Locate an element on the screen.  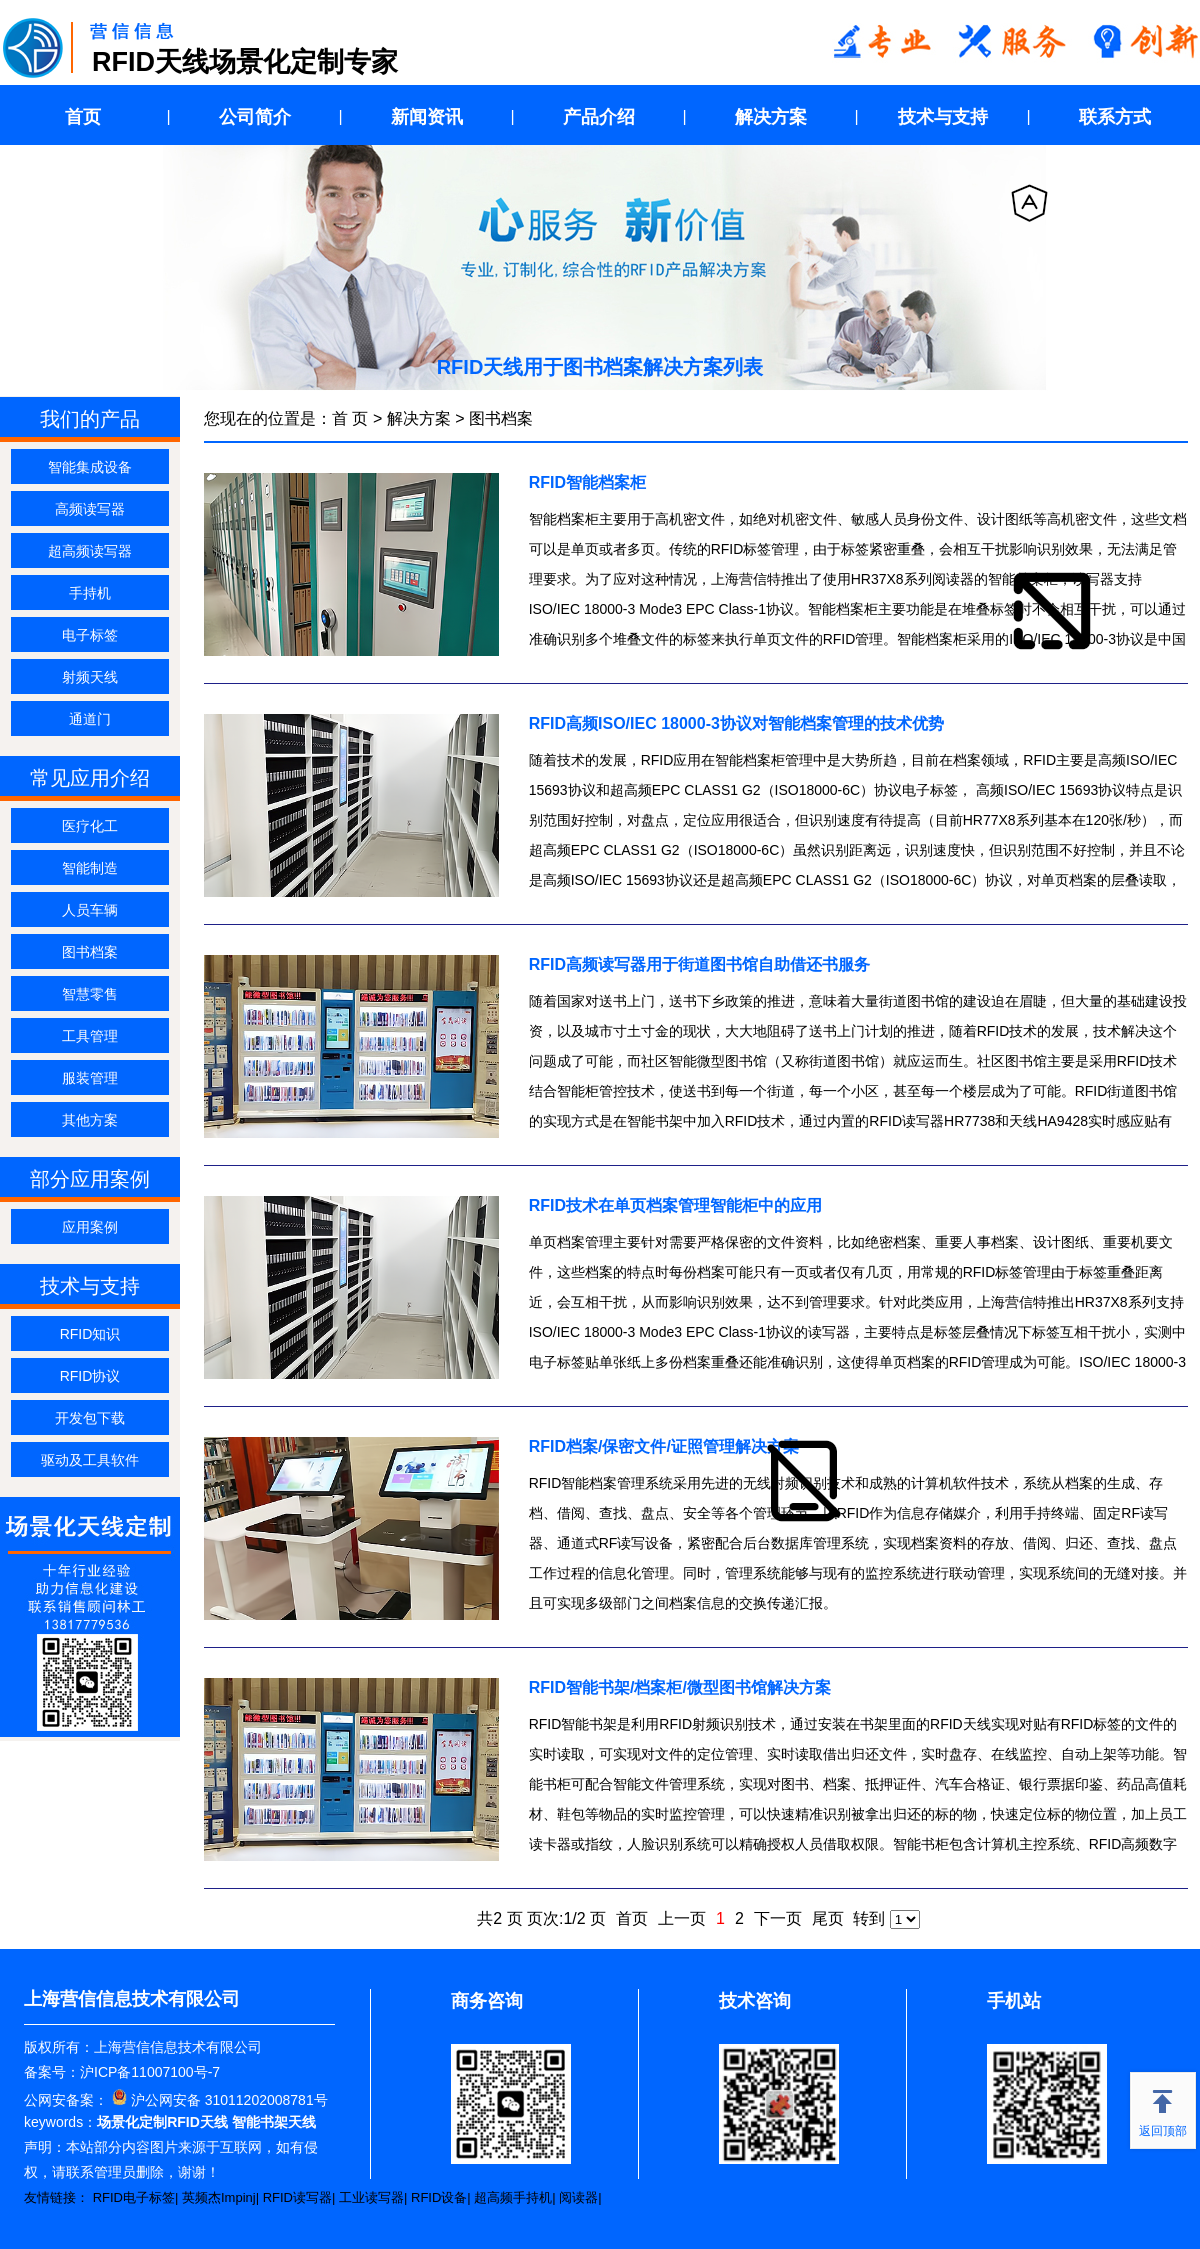
Angular framework logo is located at coordinates (1029, 202).